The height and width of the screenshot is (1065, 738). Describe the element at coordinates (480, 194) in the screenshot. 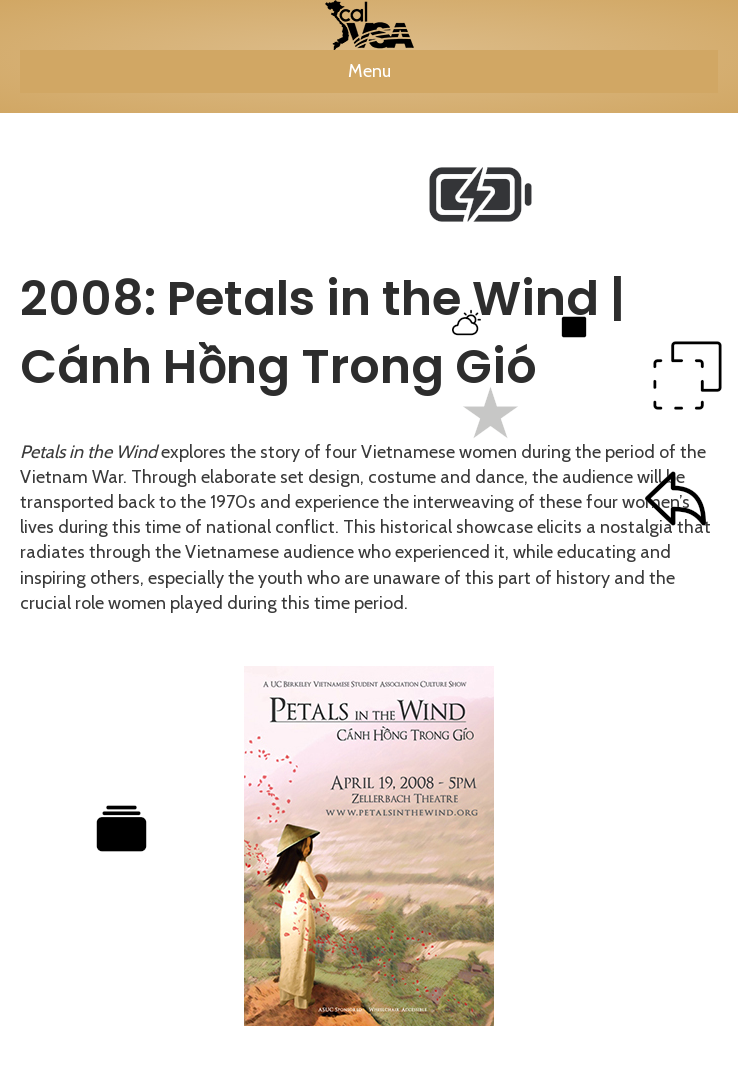

I see `indicates device is currently charging` at that location.